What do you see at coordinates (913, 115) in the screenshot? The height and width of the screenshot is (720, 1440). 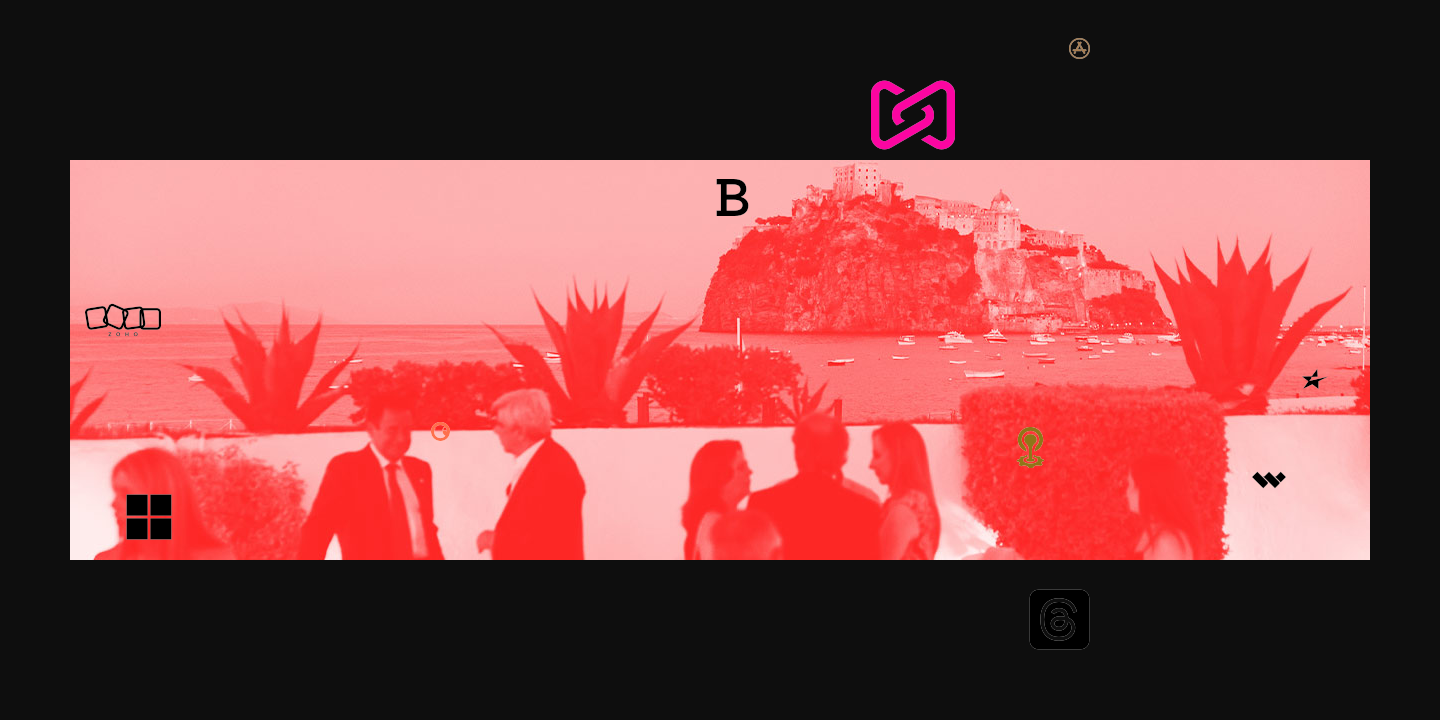 I see `perforce version control logo` at bounding box center [913, 115].